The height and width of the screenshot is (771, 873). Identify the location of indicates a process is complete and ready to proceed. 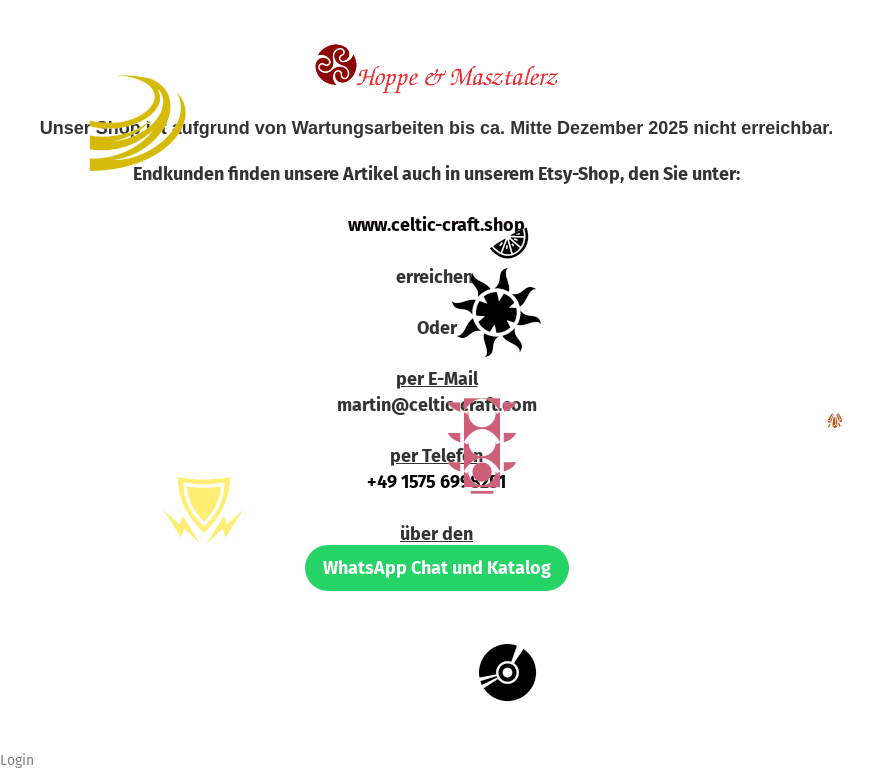
(482, 446).